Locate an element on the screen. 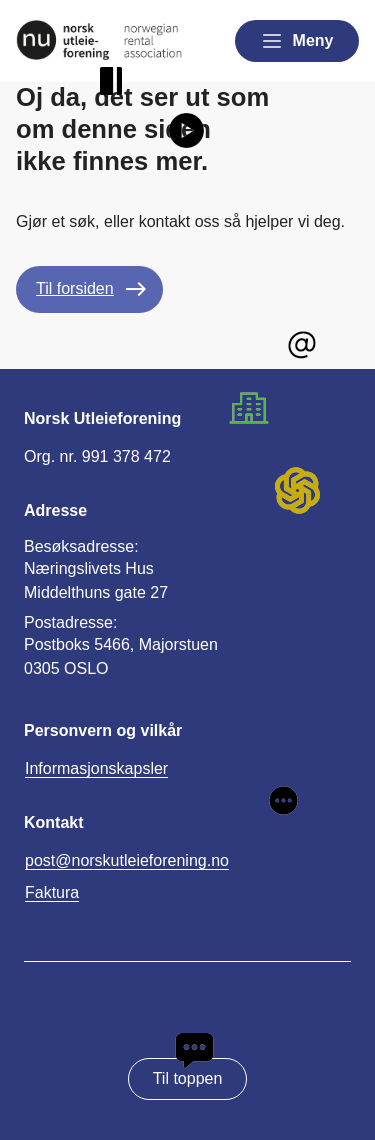  open chat or messaging is located at coordinates (194, 1050).